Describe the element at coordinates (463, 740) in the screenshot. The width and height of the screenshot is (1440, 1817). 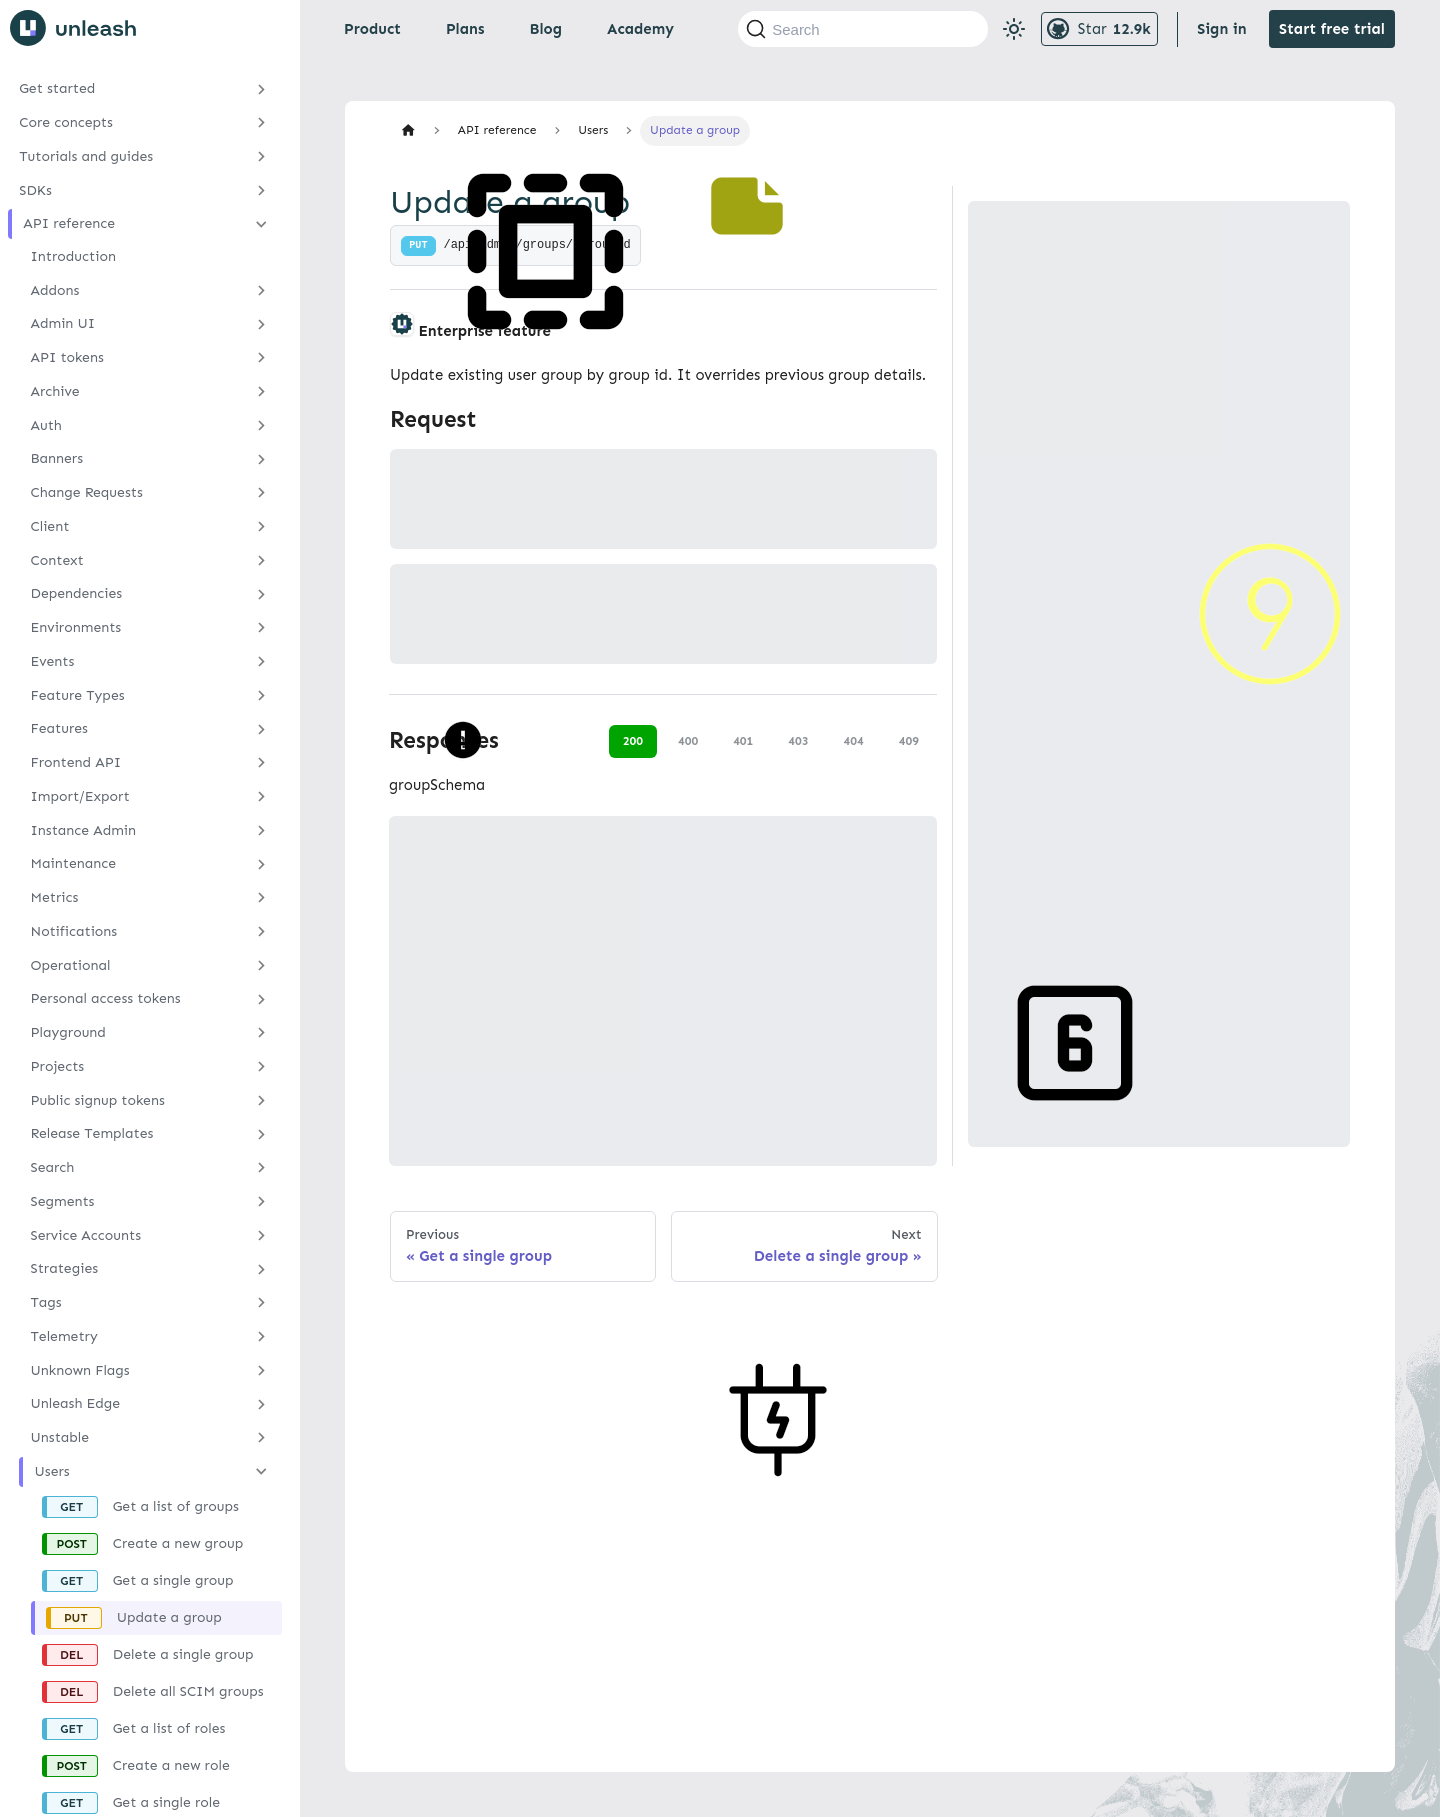
I see `indicates an error or problem has occurred` at that location.